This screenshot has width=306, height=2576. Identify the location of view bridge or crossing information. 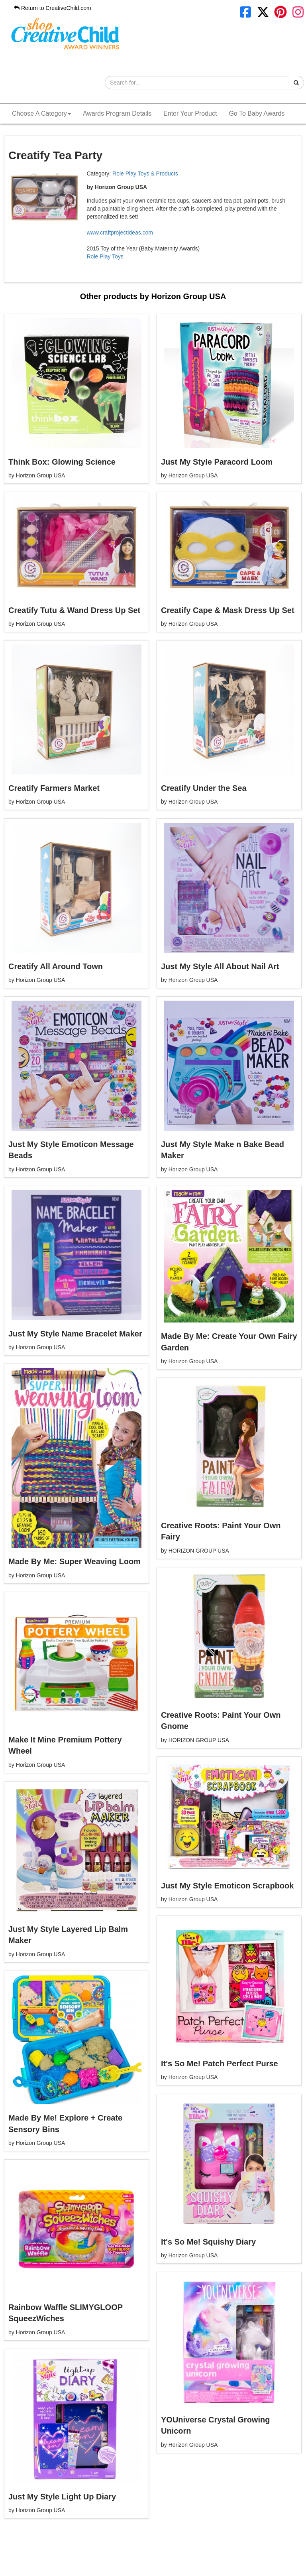
(273, 441).